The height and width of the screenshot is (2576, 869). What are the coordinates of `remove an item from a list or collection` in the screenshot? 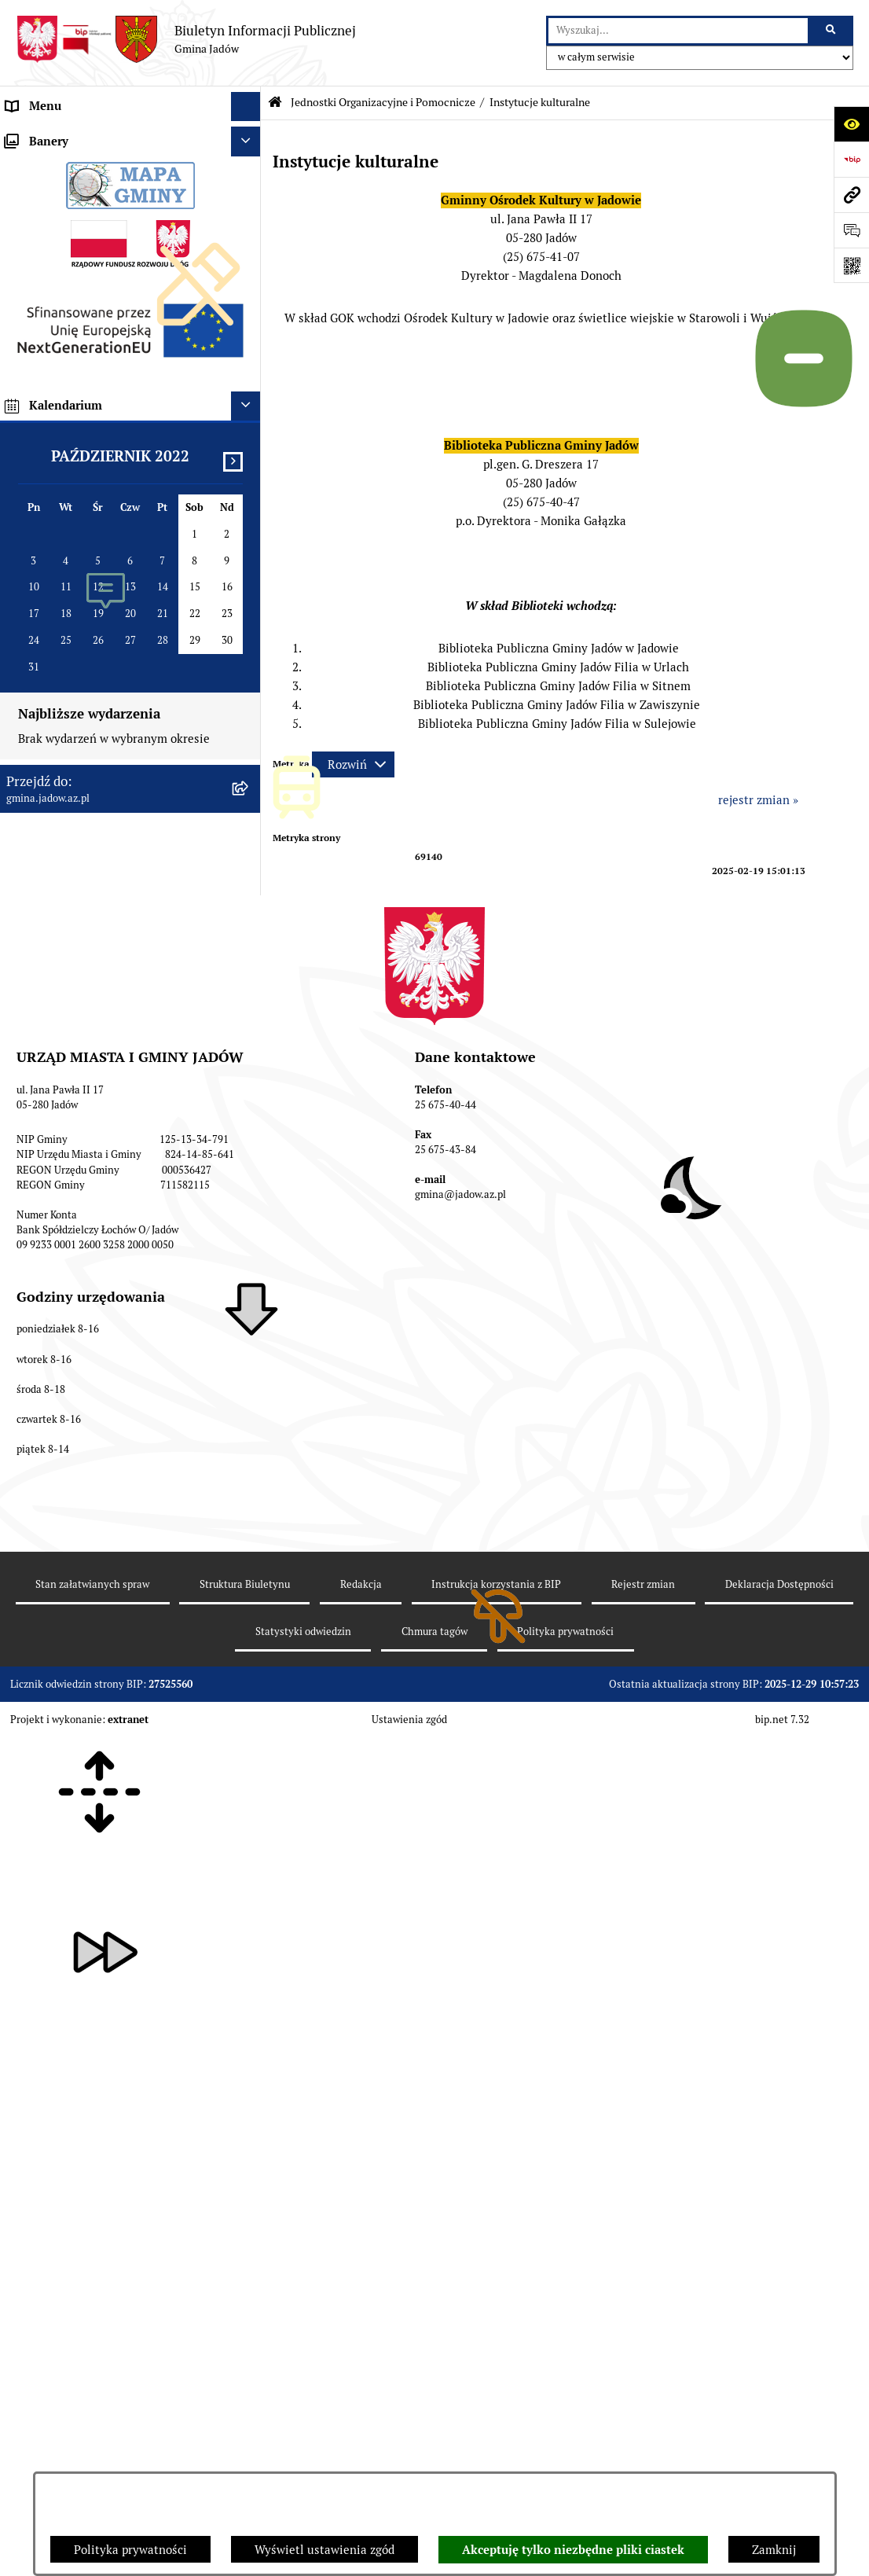 It's located at (804, 358).